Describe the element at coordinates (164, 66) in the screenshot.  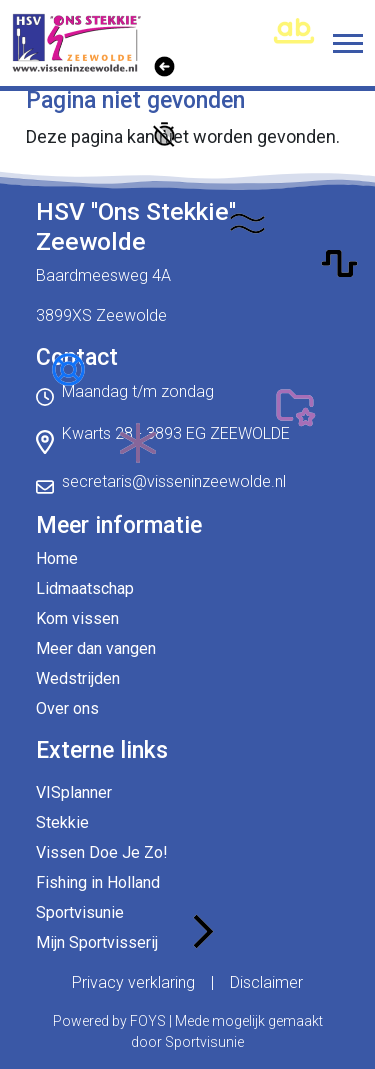
I see `go back to the previous screen` at that location.